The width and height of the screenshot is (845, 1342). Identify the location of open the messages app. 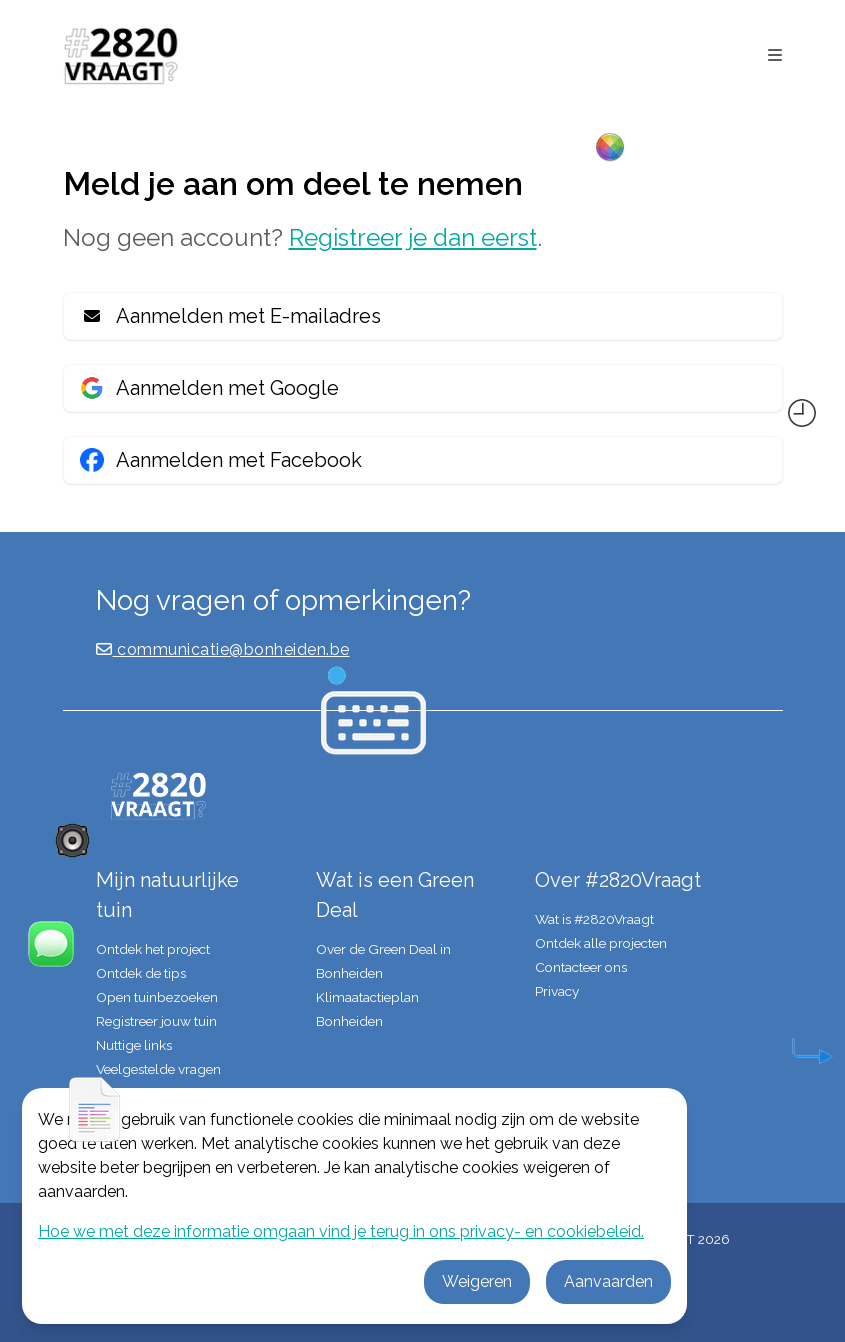
(51, 944).